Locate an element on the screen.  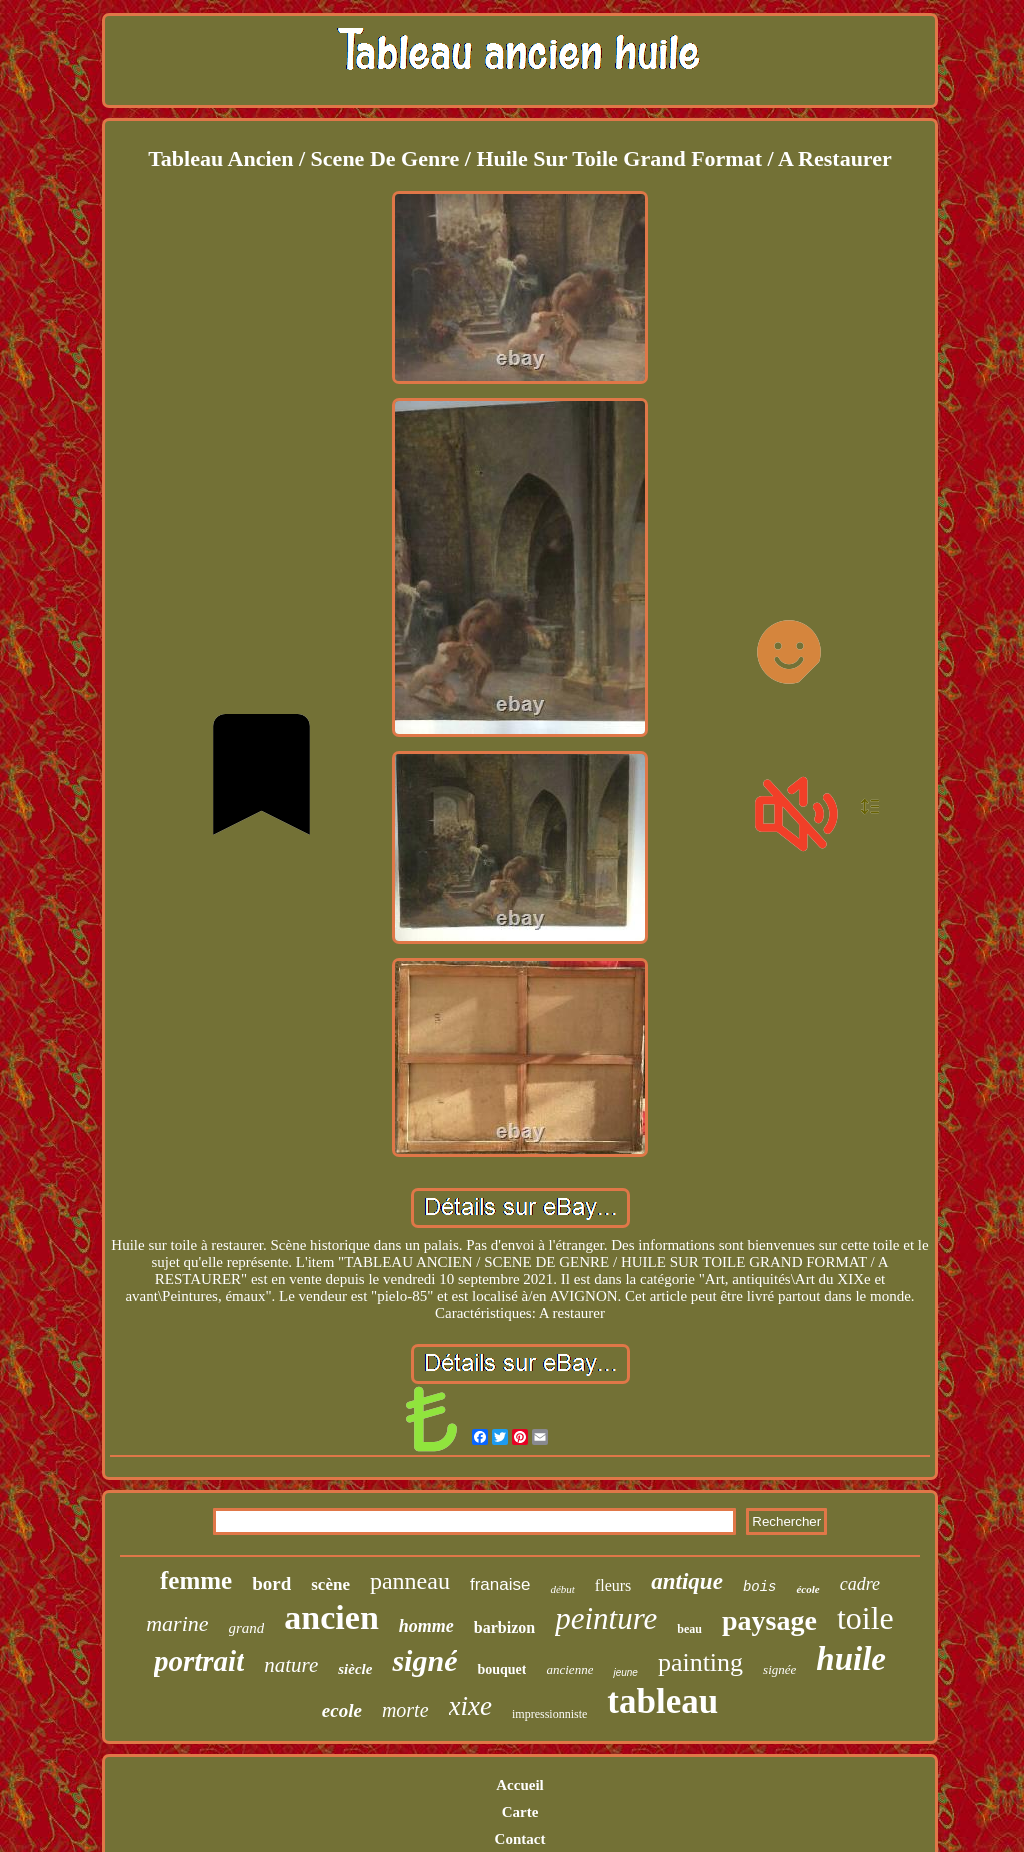
indicates price or payment in turkish lira is located at coordinates (428, 1419).